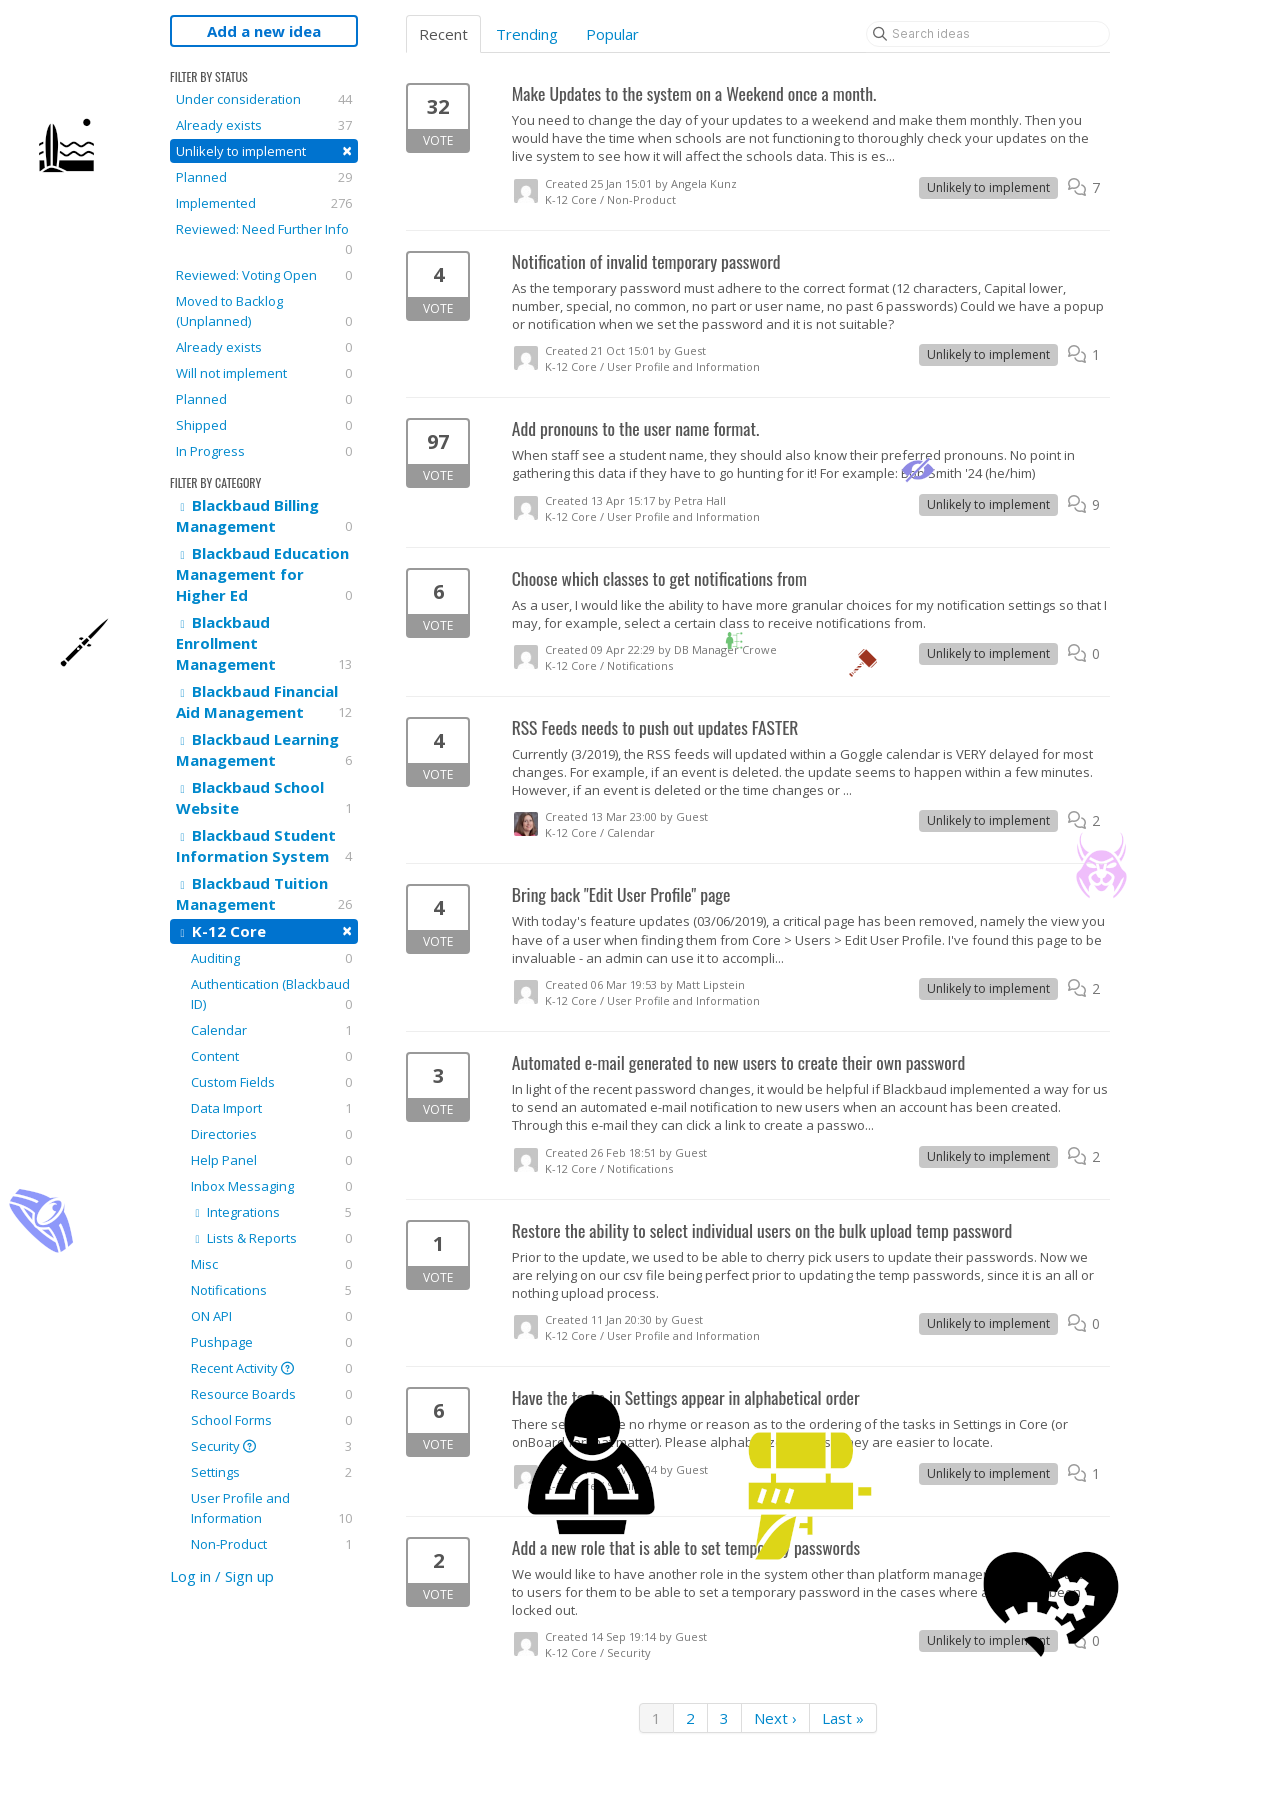  Describe the element at coordinates (41, 1220) in the screenshot. I see `equip a power ring item` at that location.